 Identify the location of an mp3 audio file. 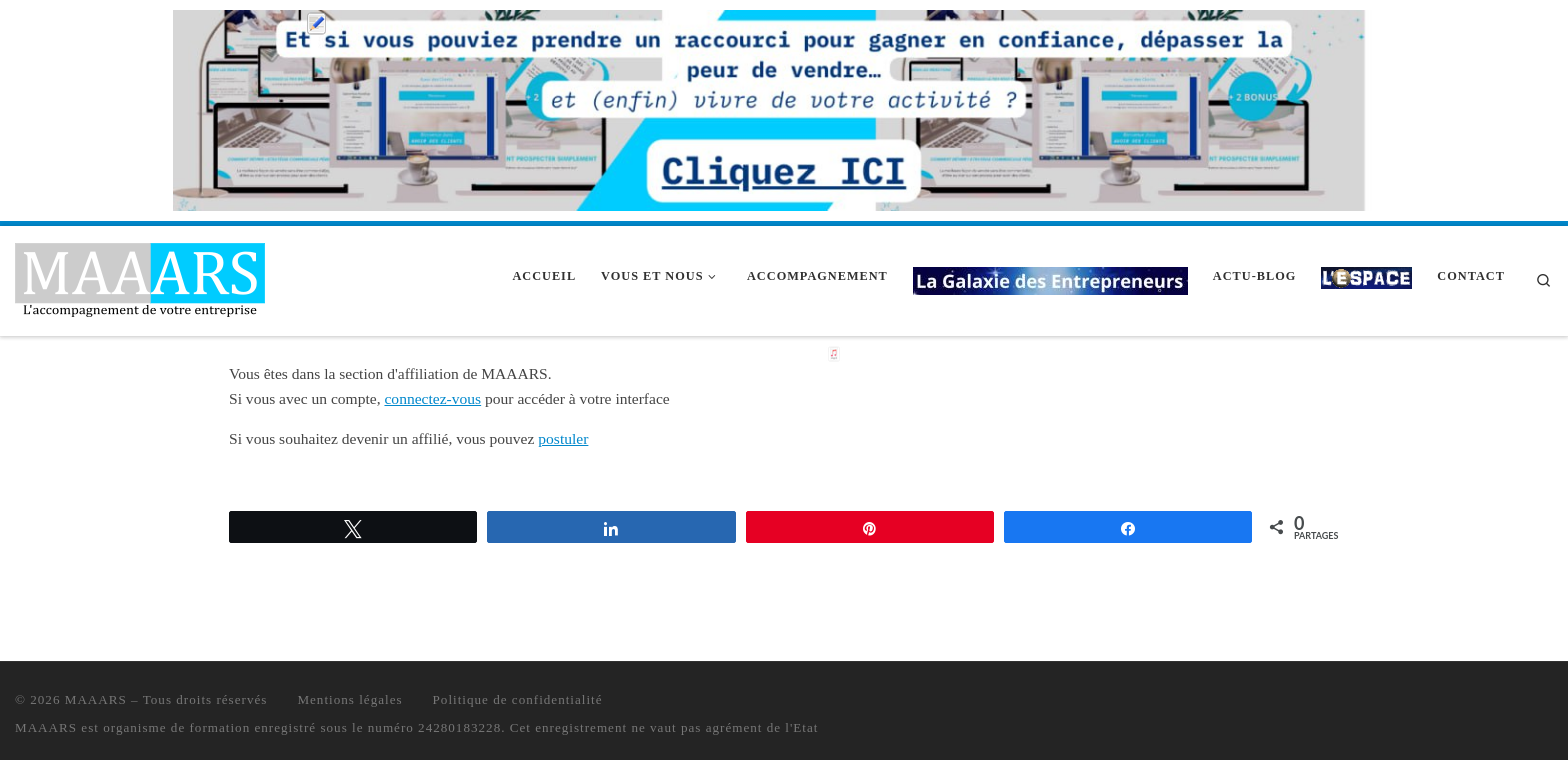
(834, 354).